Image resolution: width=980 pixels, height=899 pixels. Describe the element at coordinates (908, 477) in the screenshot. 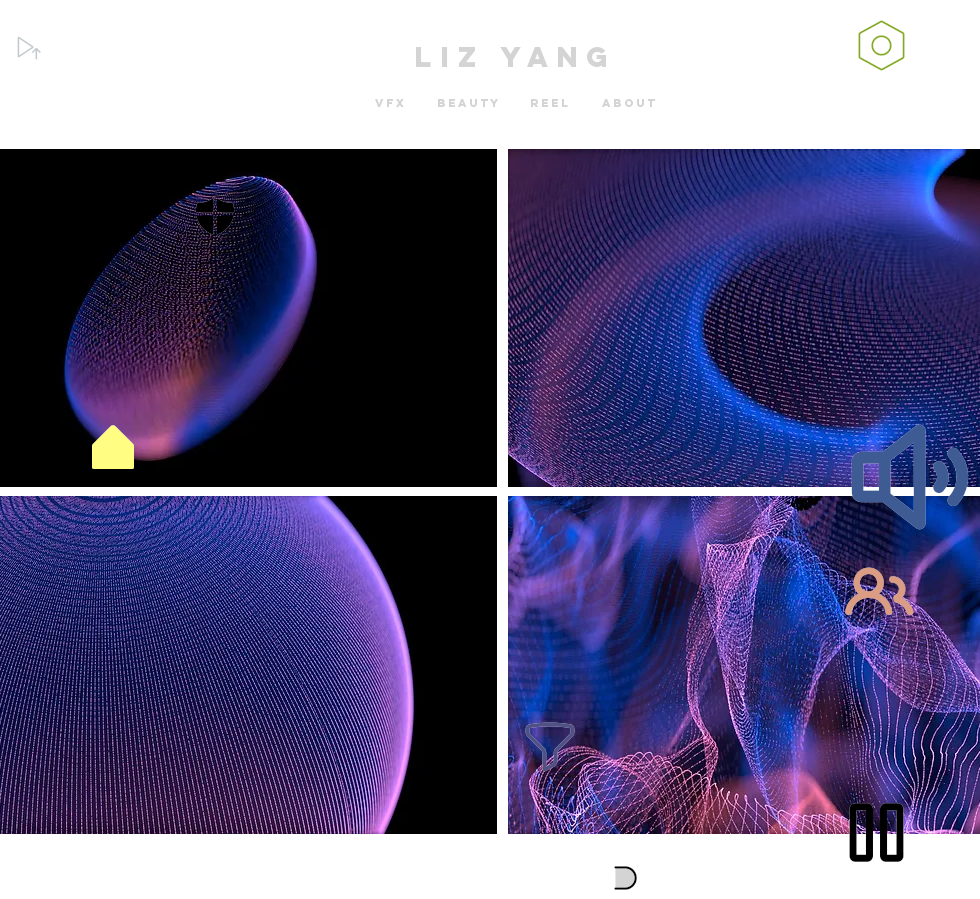

I see `volume is set to high` at that location.